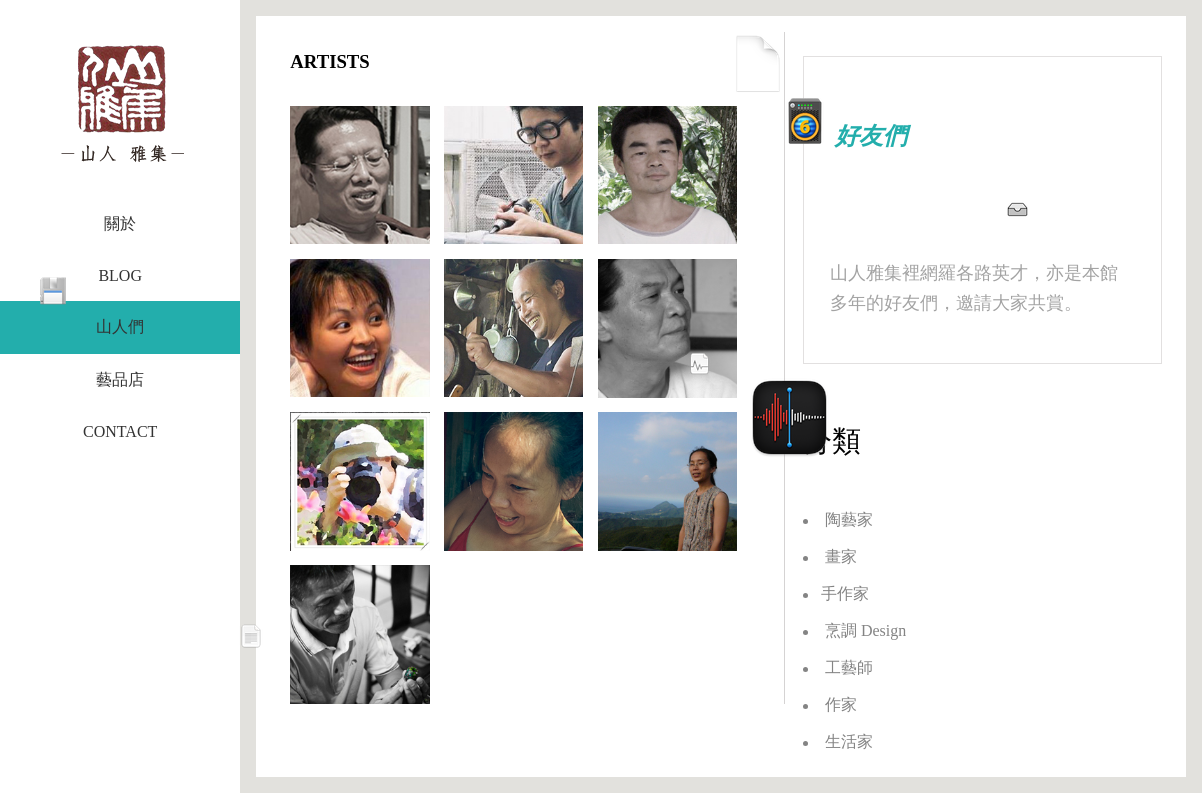 The image size is (1202, 793). Describe the element at coordinates (1017, 209) in the screenshot. I see `view your email inbox` at that location.